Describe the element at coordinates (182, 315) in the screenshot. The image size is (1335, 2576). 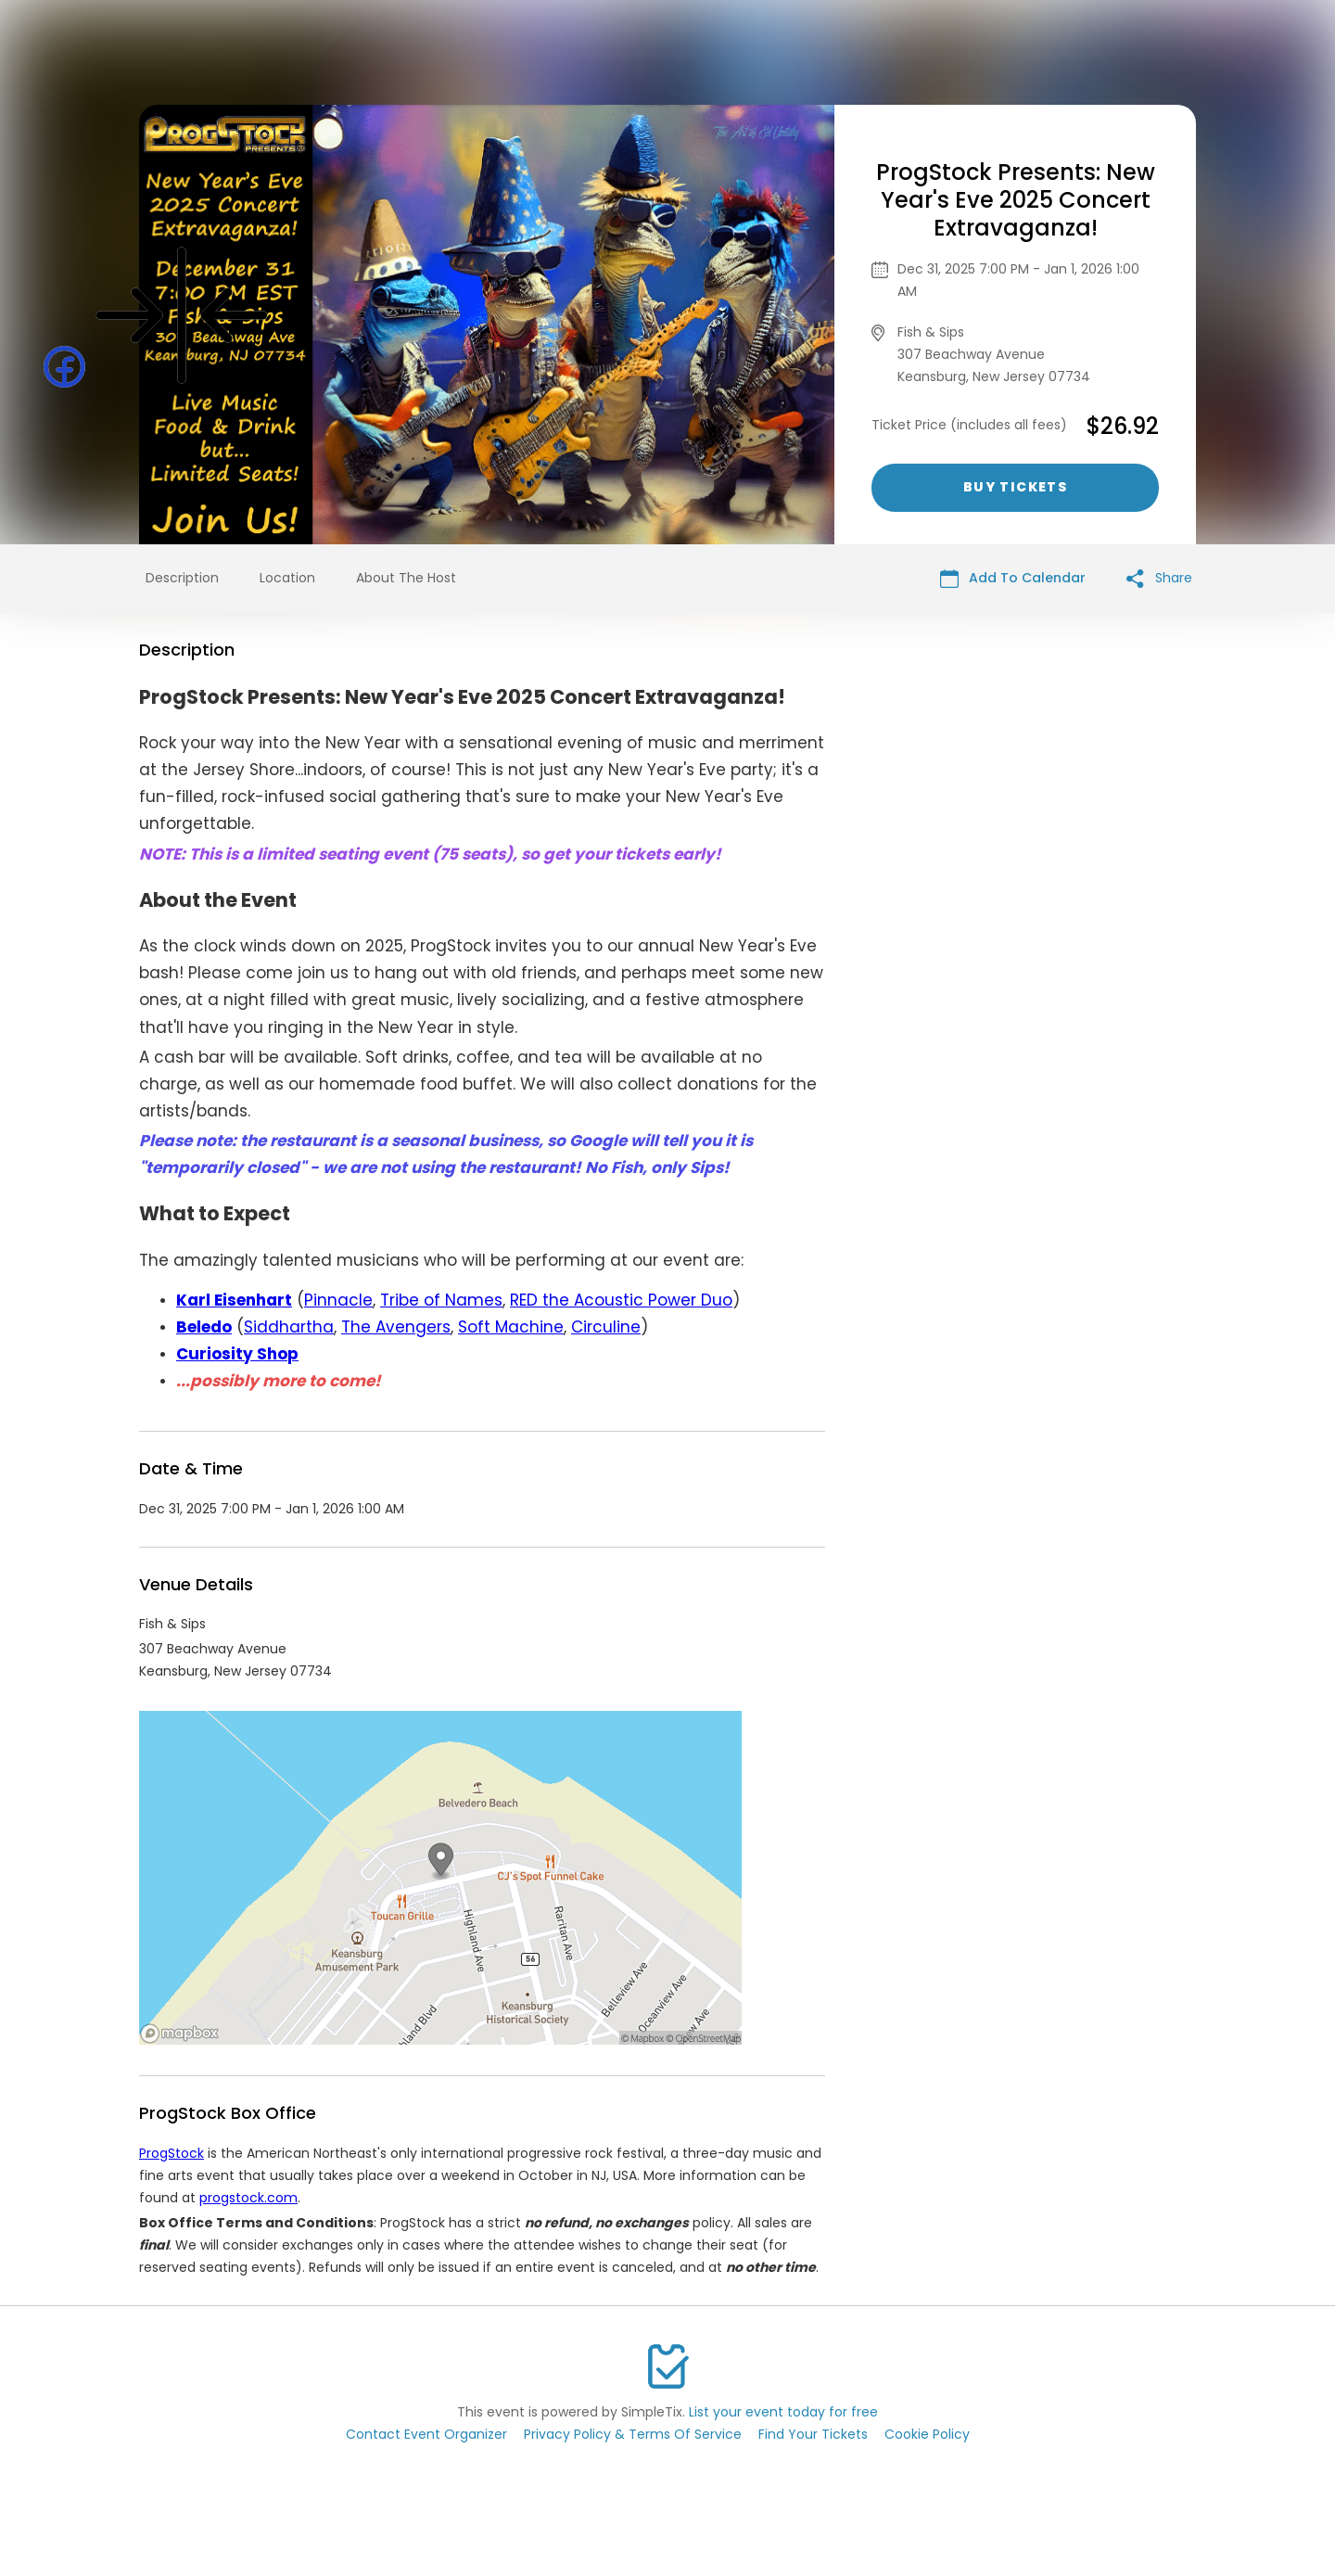
I see `collapse content horizontally` at that location.